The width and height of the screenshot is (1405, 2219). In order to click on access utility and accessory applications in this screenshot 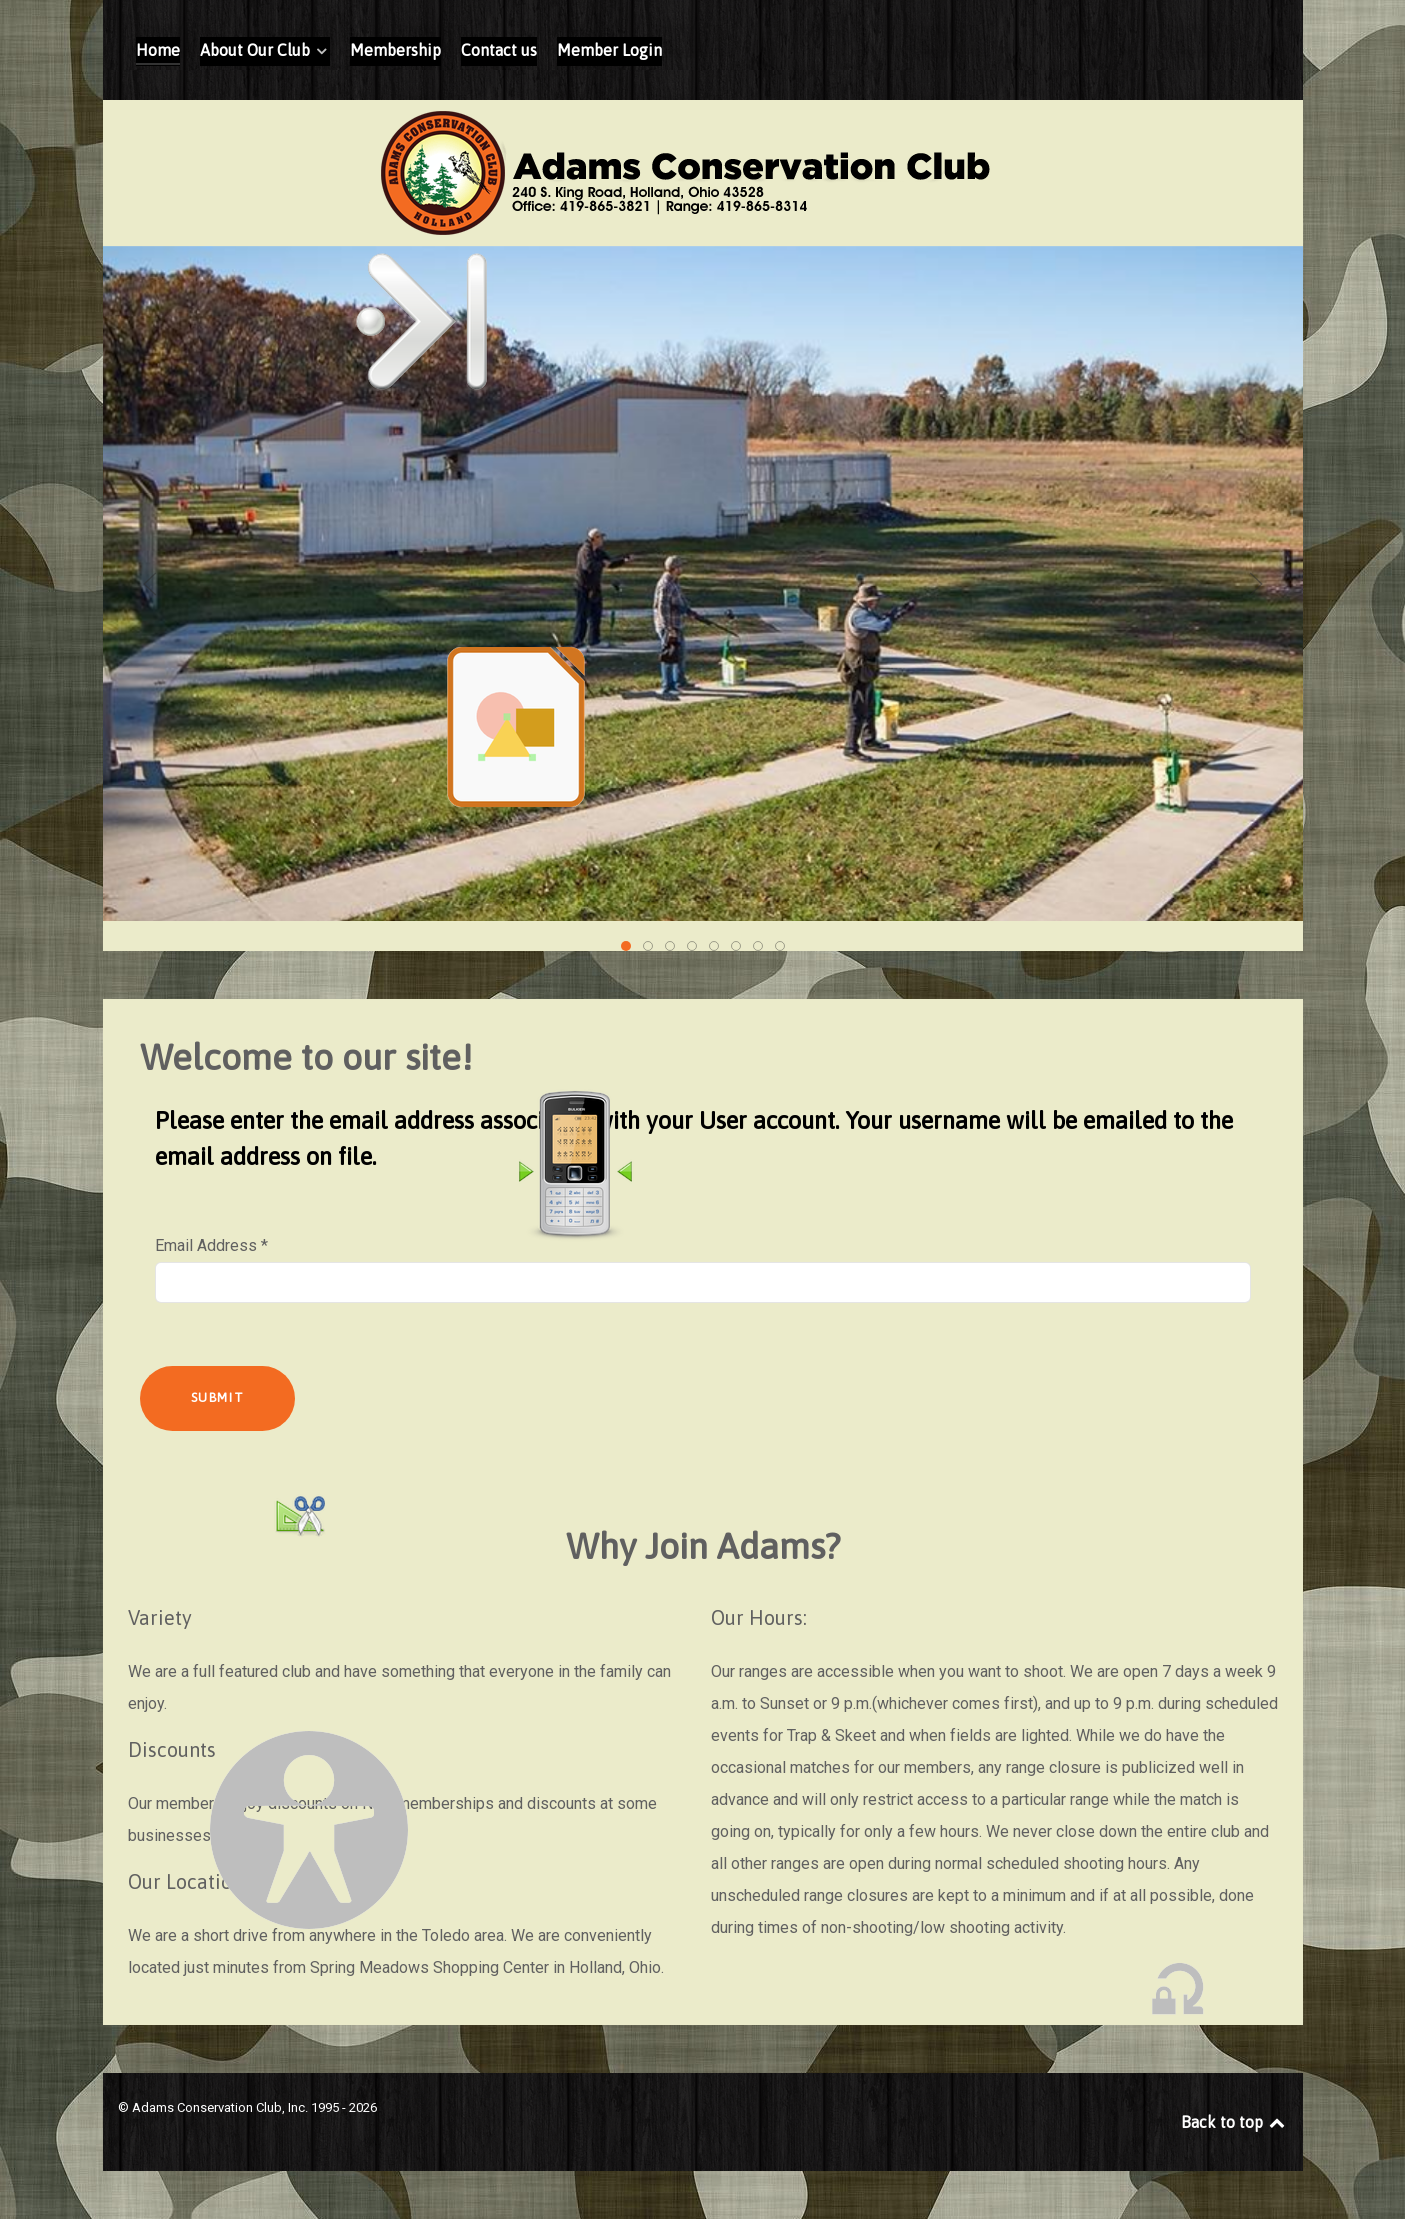, I will do `click(299, 1512)`.